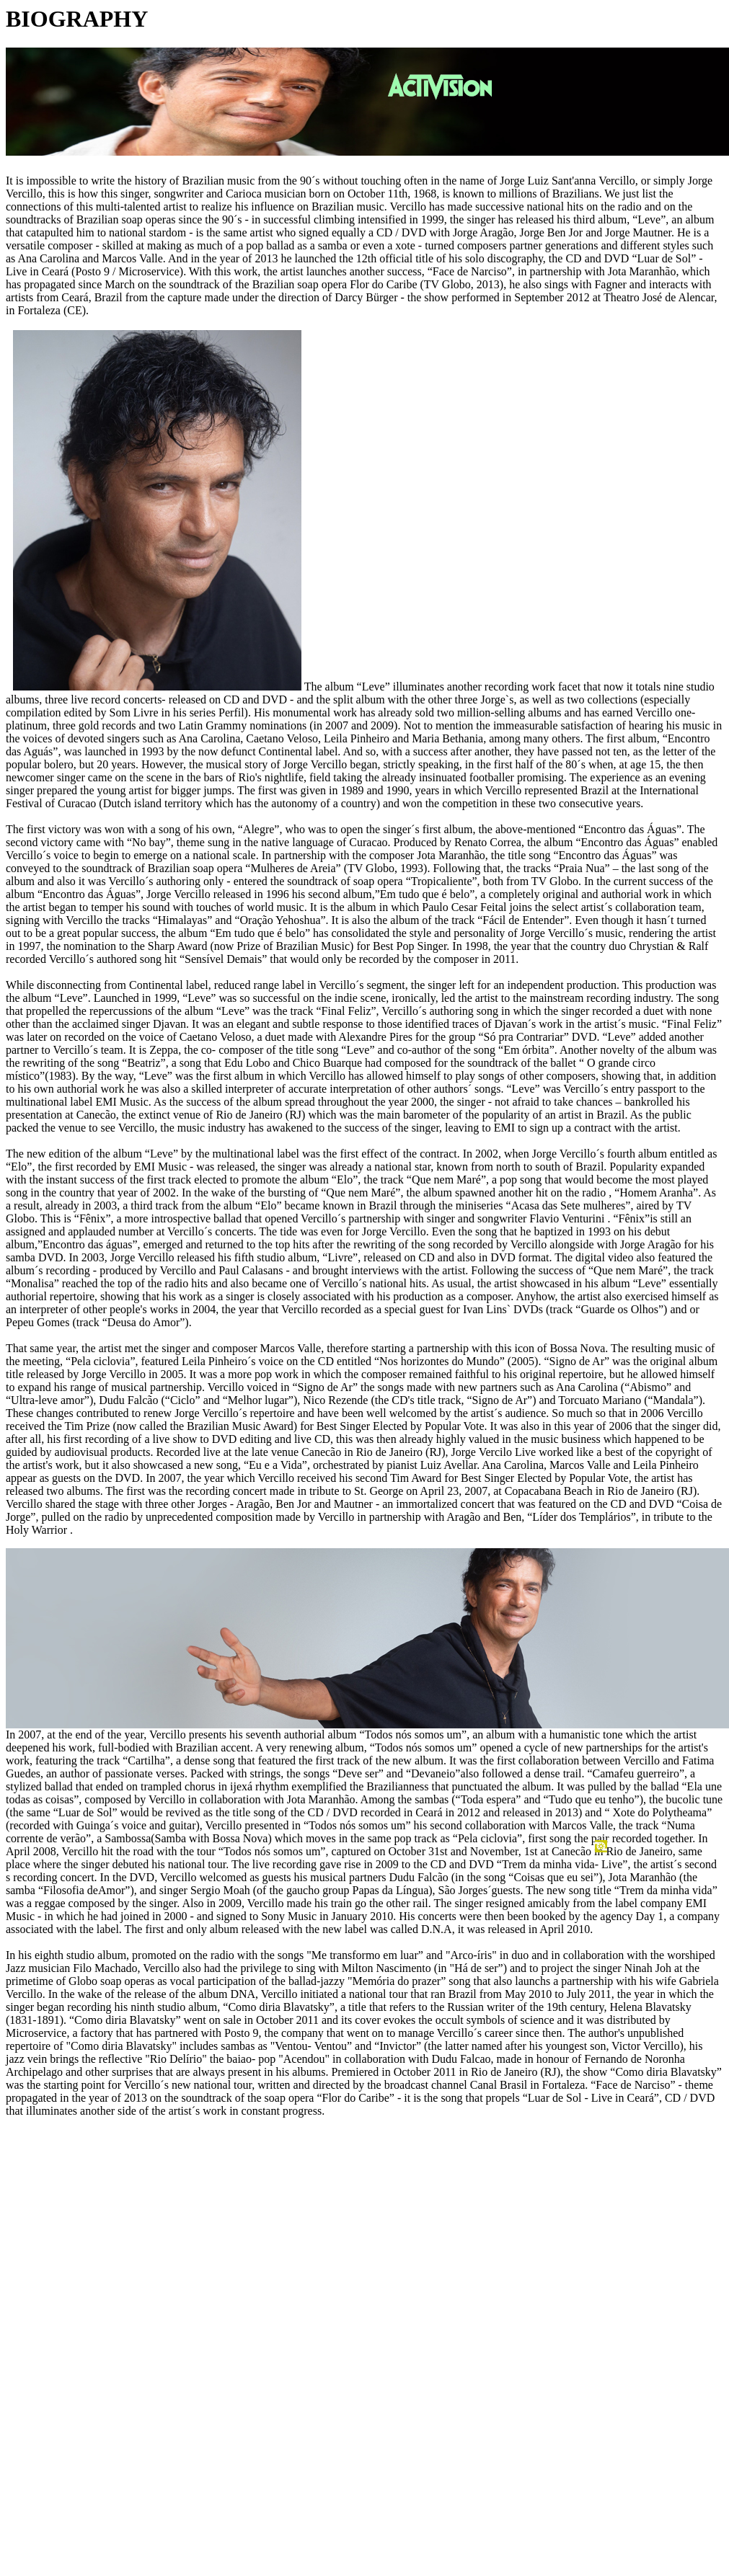  I want to click on activision company logo, so click(440, 86).